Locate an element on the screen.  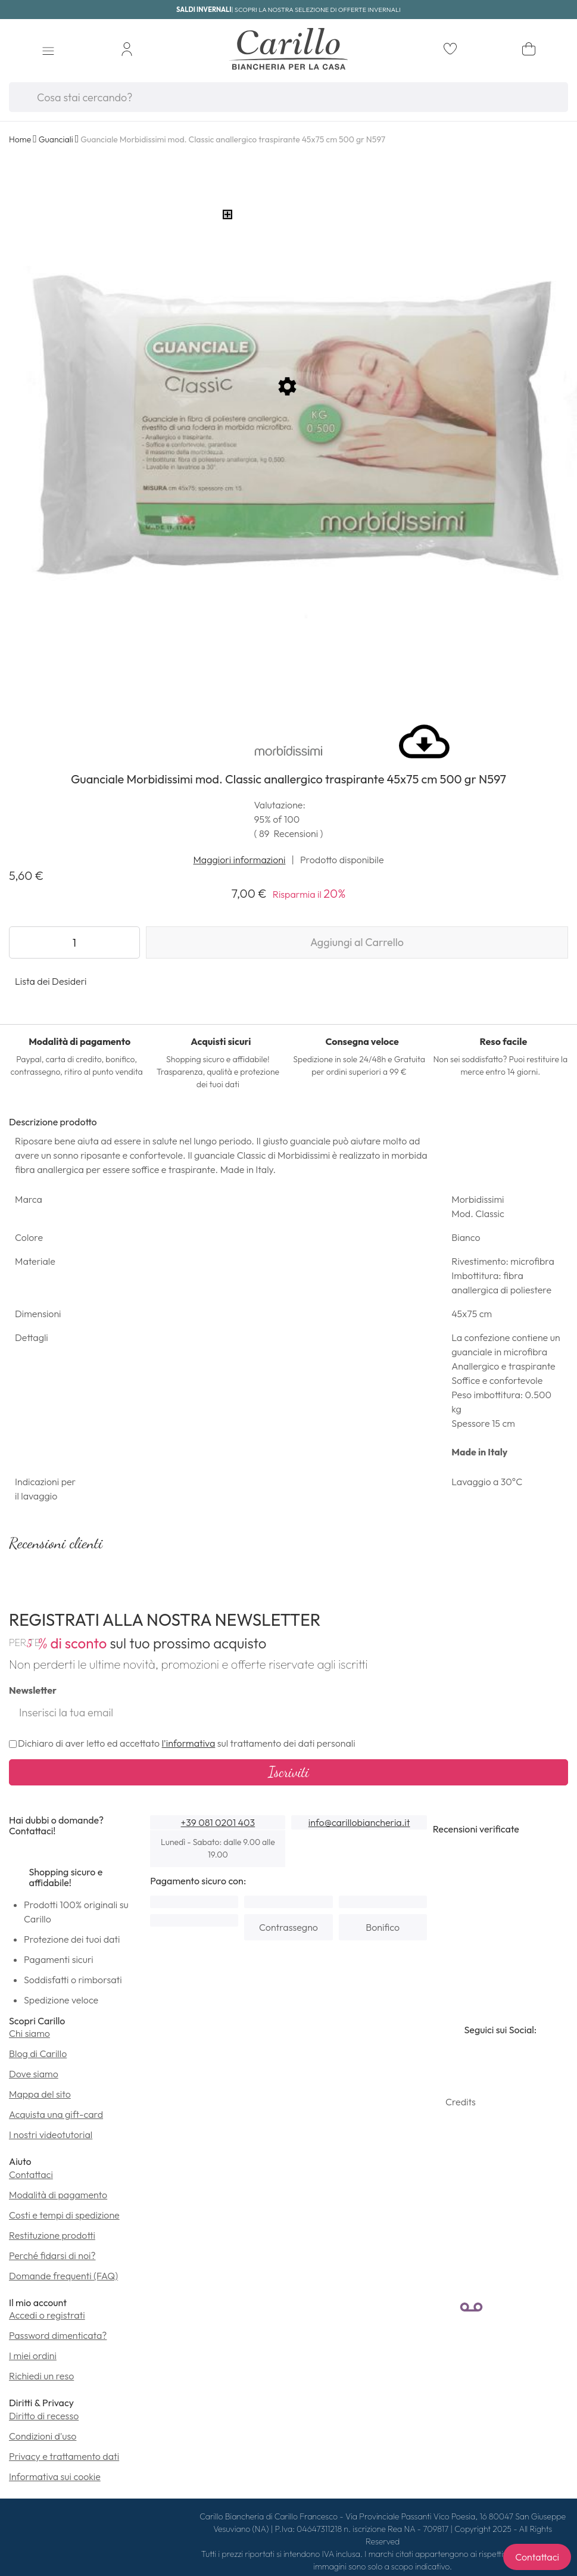
download file from cloud storage is located at coordinates (424, 741).